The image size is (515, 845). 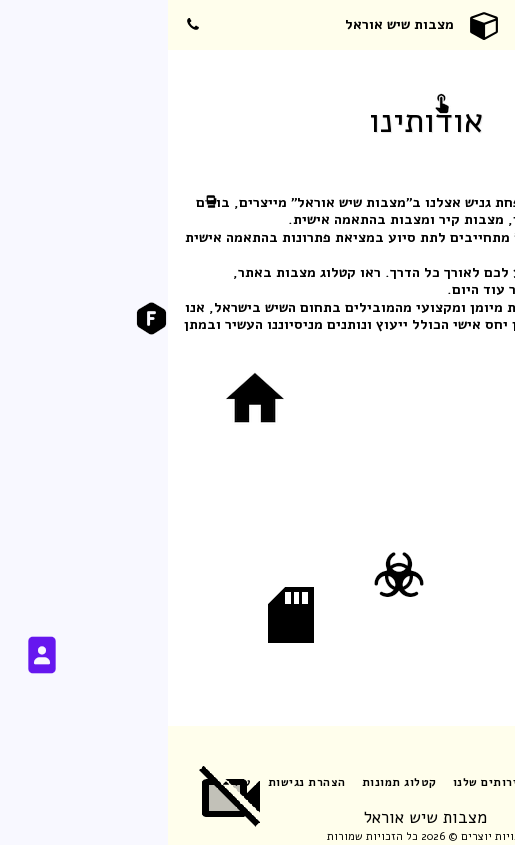 What do you see at coordinates (255, 399) in the screenshot?
I see `navigate to home screen` at bounding box center [255, 399].